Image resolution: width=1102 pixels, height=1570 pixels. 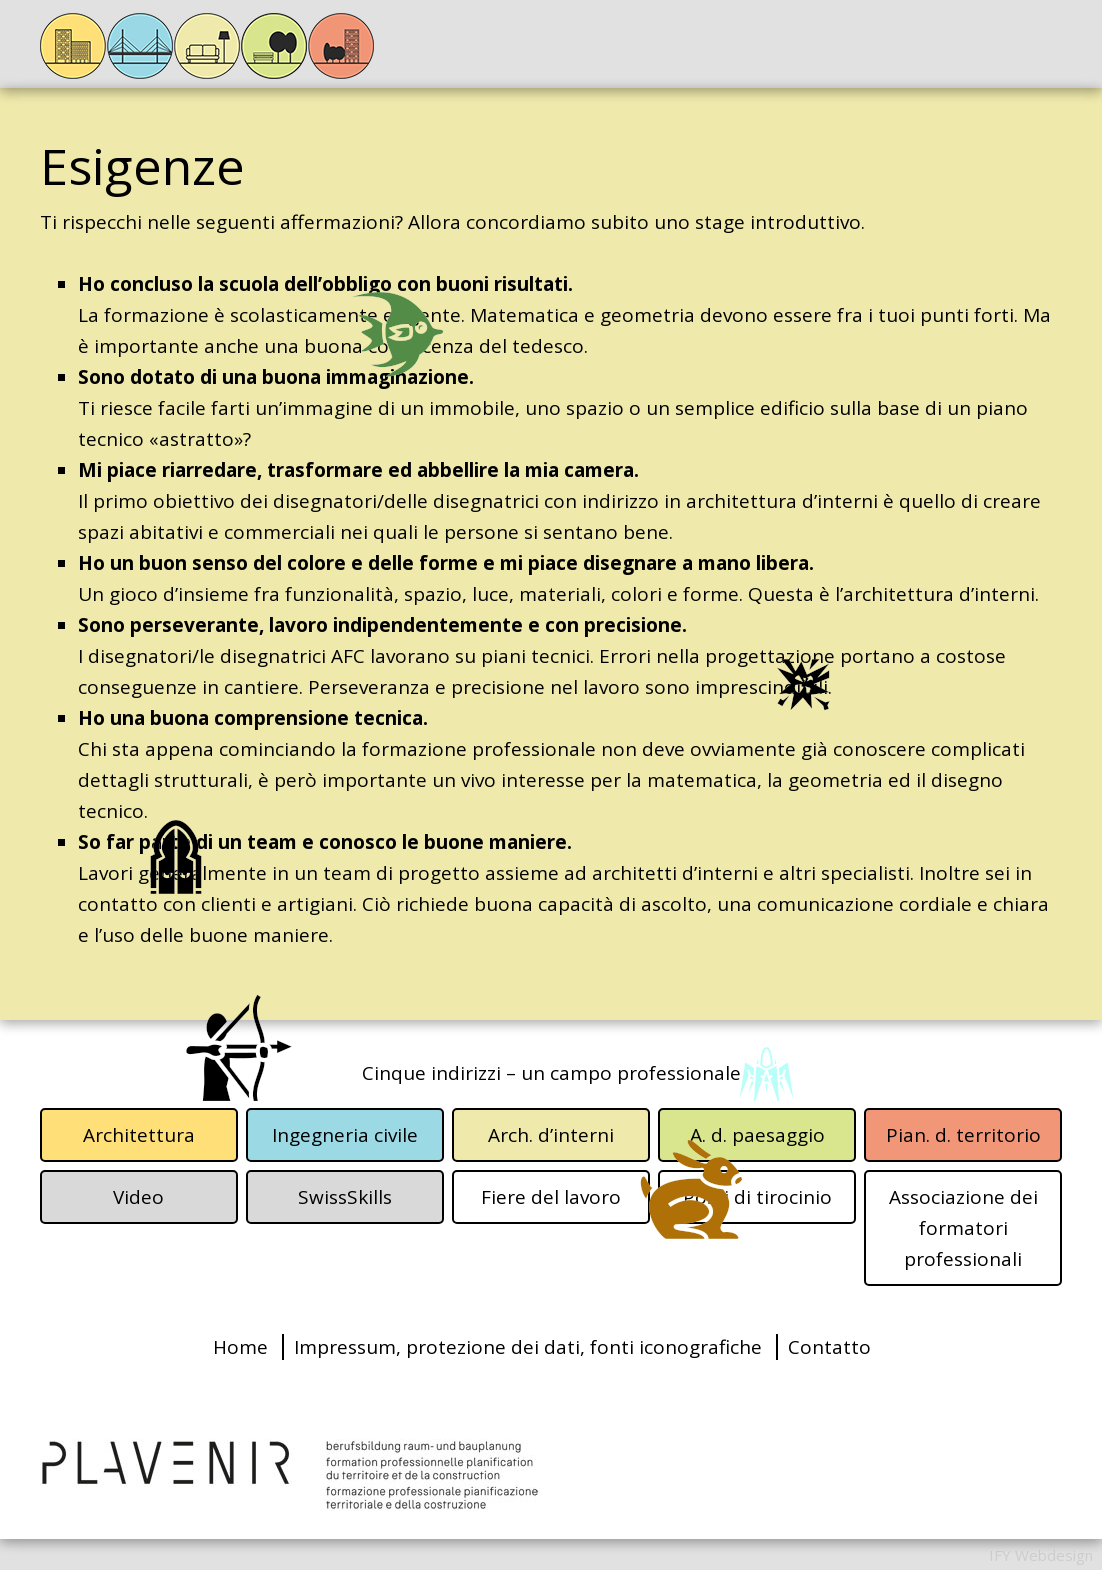 I want to click on deploy spider bot unit, so click(x=766, y=1073).